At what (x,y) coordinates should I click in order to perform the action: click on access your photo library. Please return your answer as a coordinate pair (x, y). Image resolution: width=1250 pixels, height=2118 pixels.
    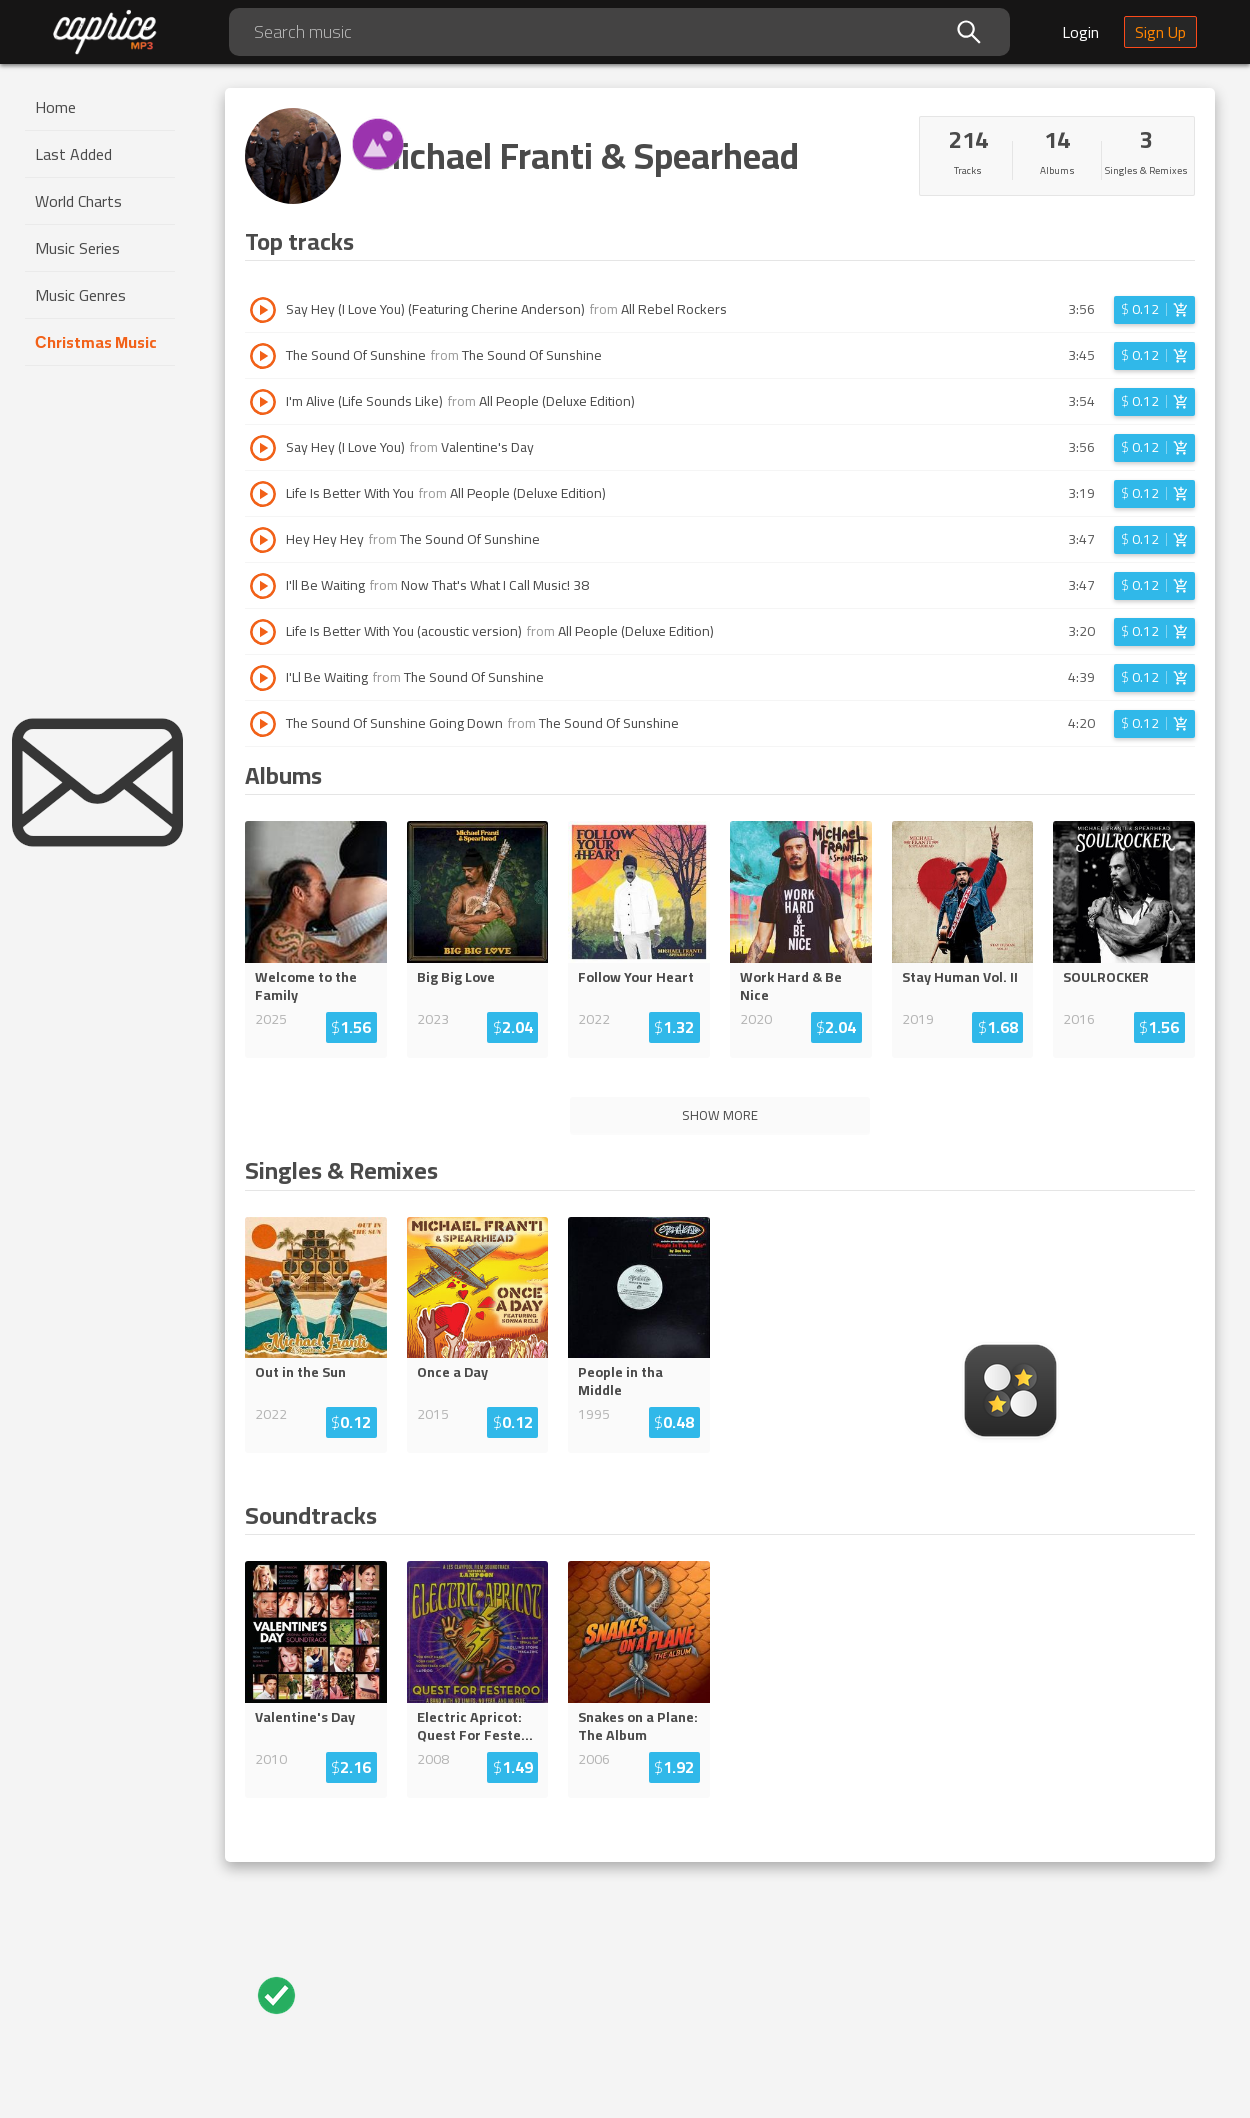
    Looking at the image, I should click on (378, 144).